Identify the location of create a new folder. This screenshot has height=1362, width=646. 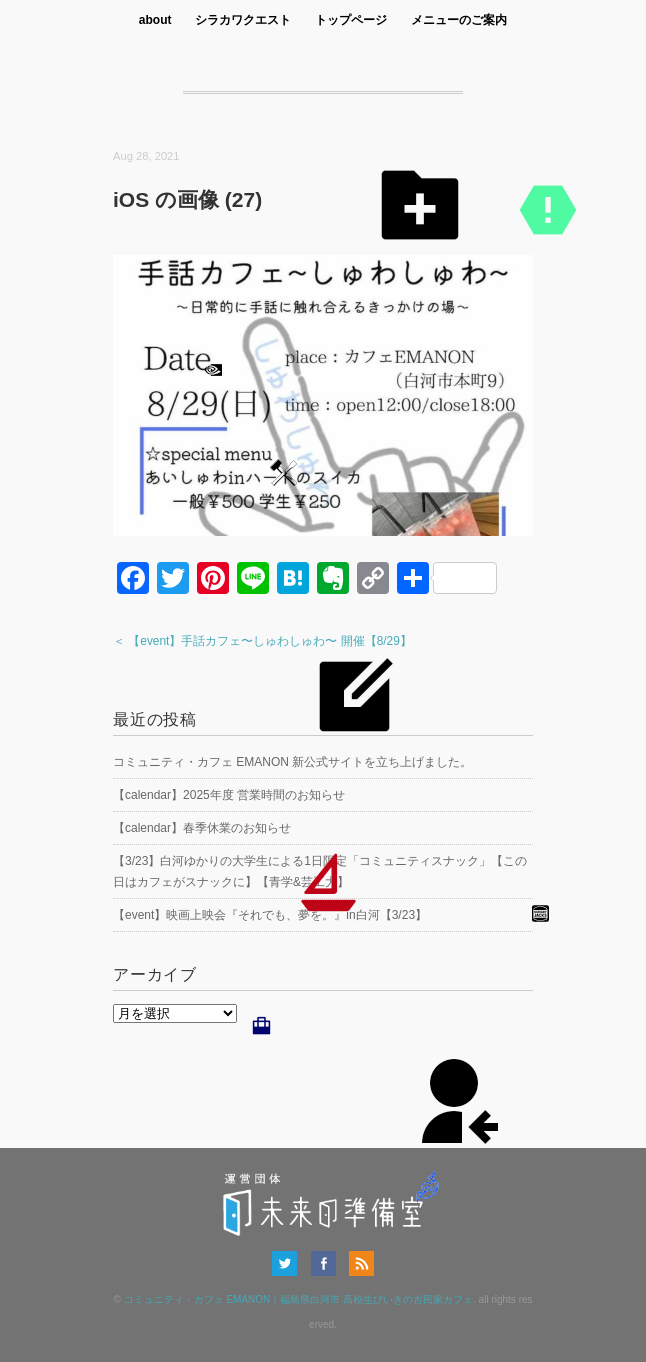
(420, 205).